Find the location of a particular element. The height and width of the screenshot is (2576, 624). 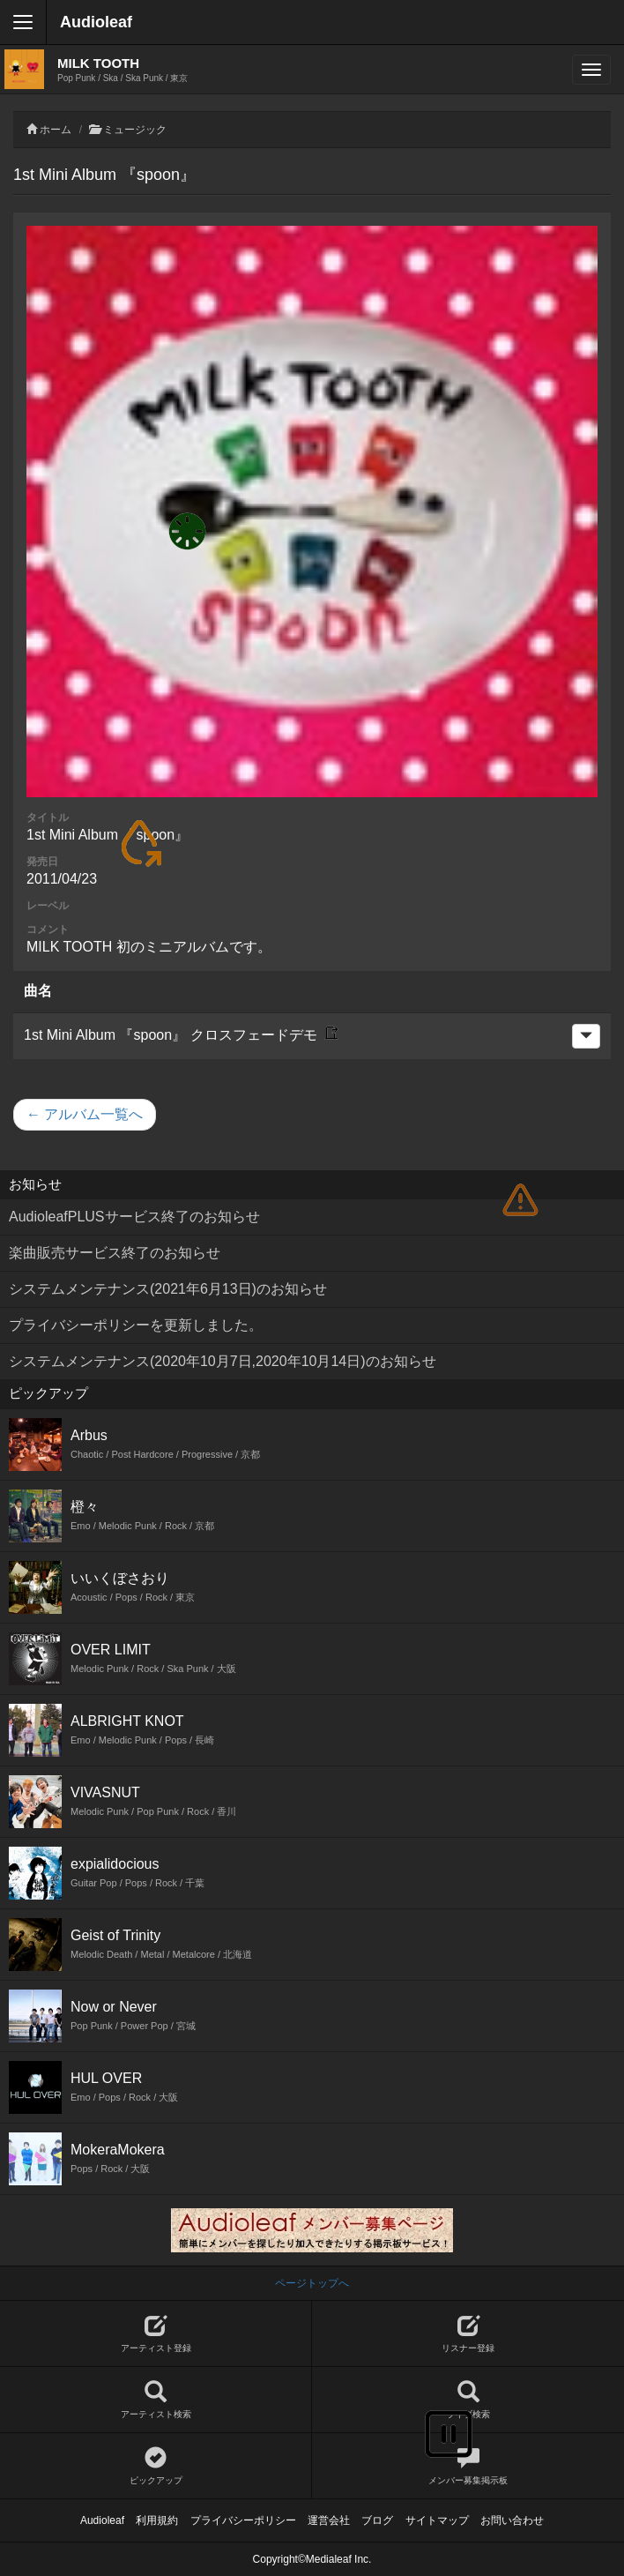

share water usage or hydration data is located at coordinates (139, 842).